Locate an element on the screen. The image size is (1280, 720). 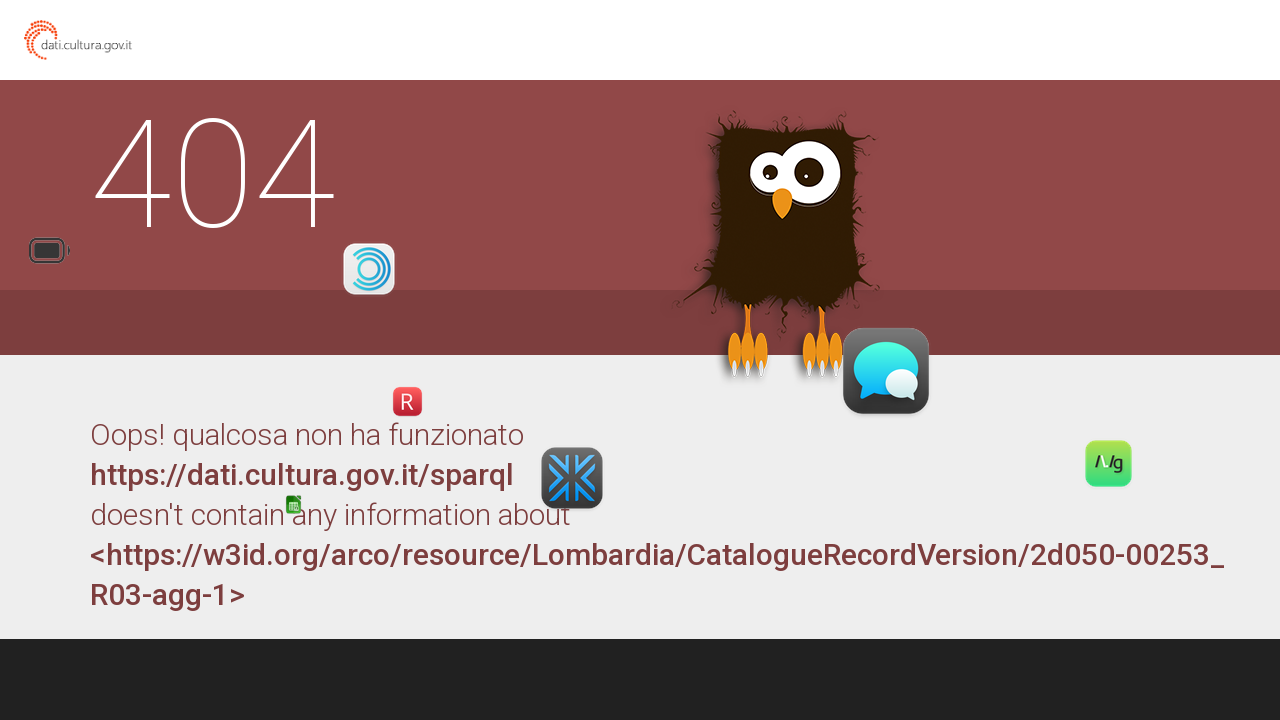
indicates current battery level is located at coordinates (49, 250).